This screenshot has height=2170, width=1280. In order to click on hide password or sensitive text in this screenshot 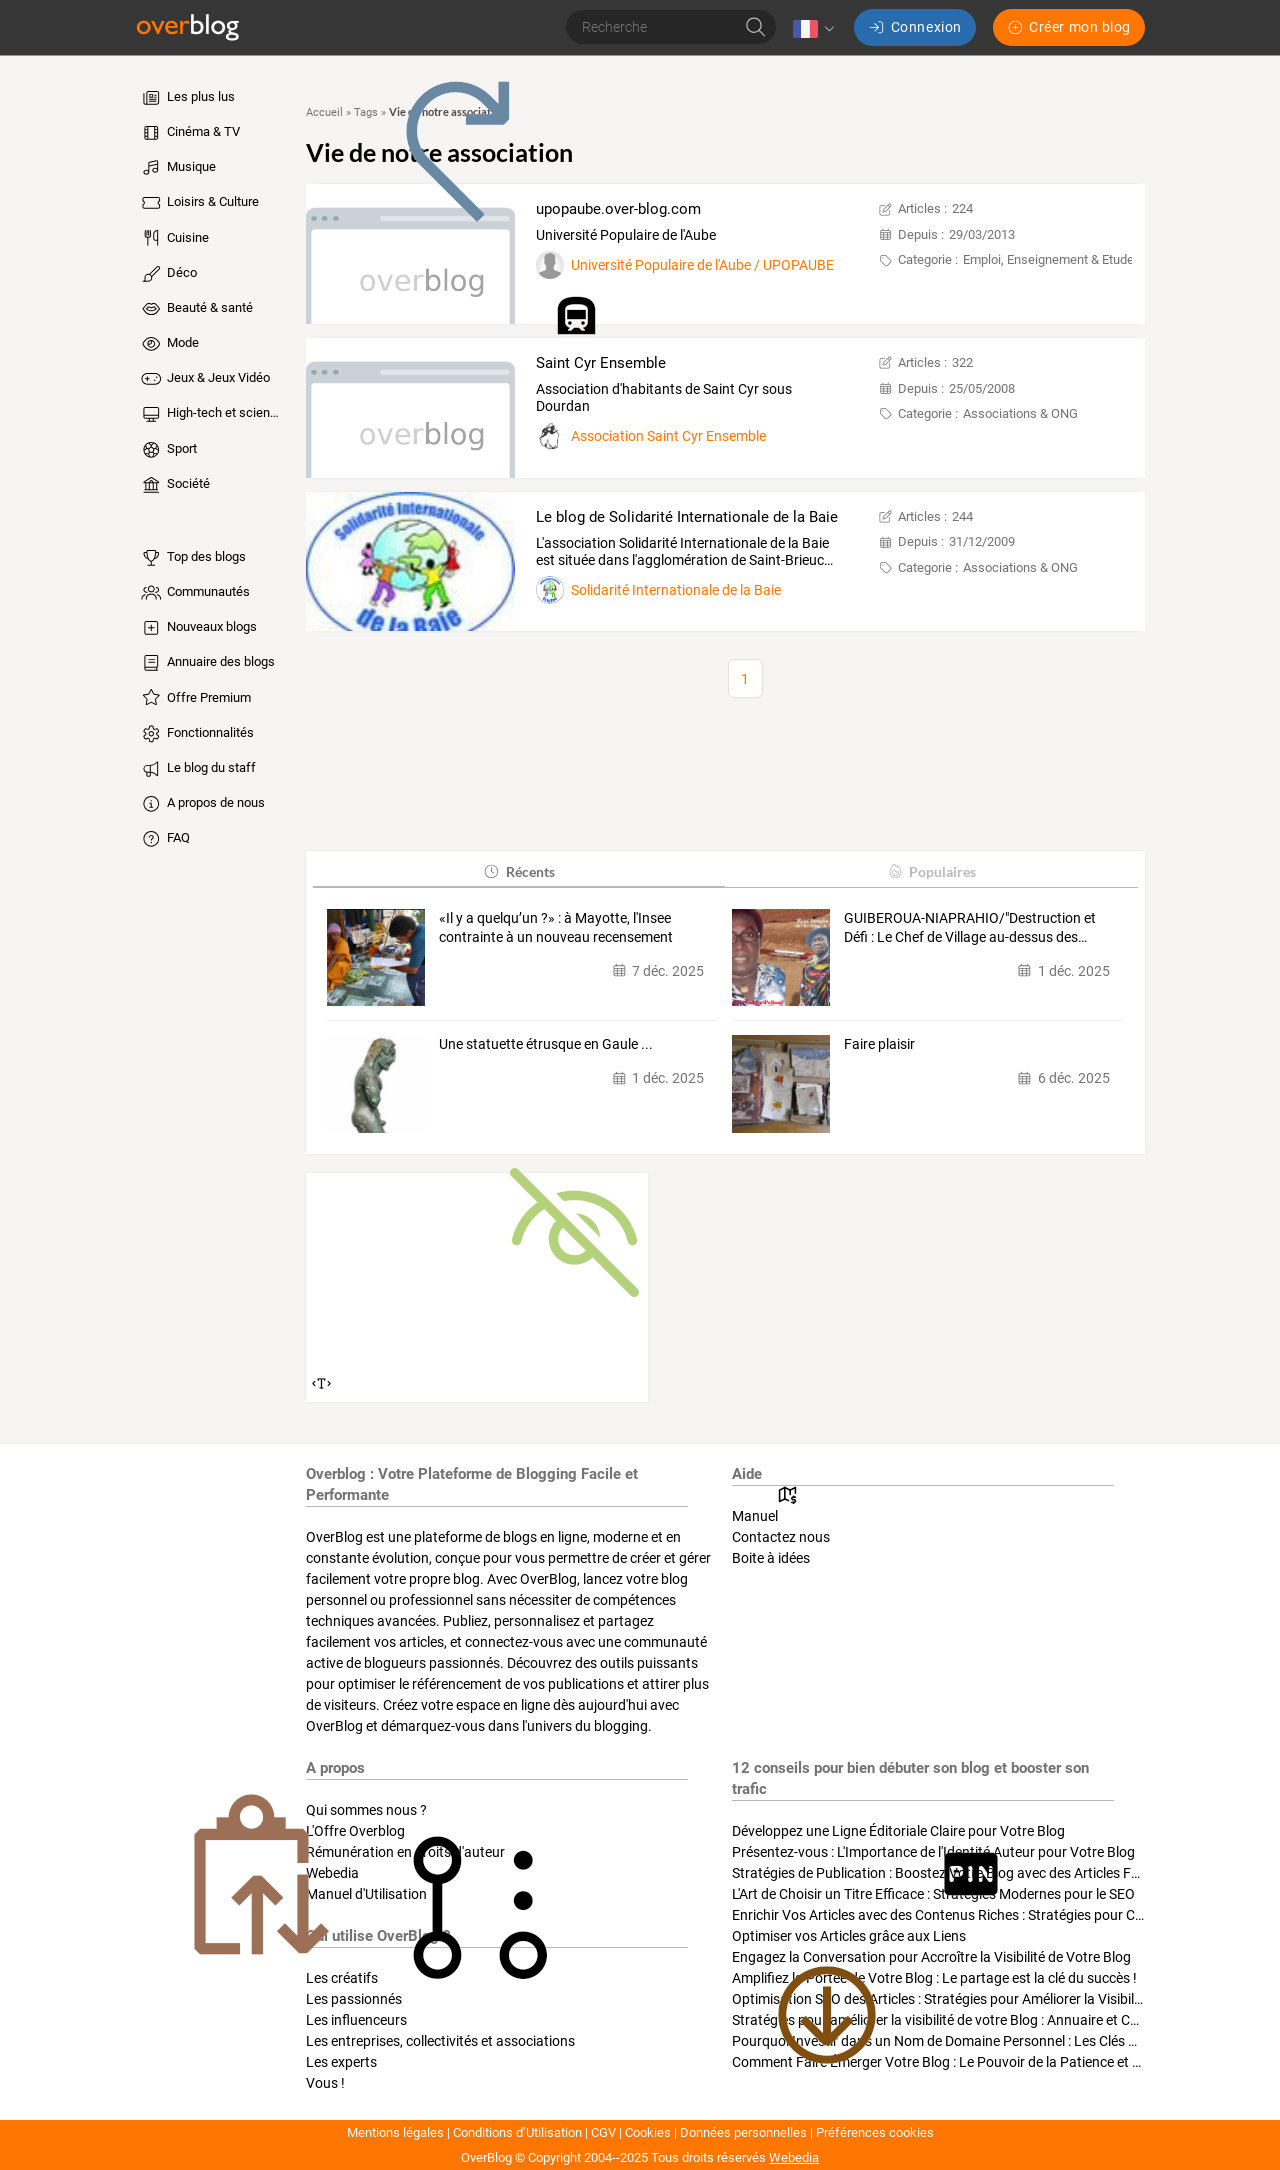, I will do `click(574, 1232)`.